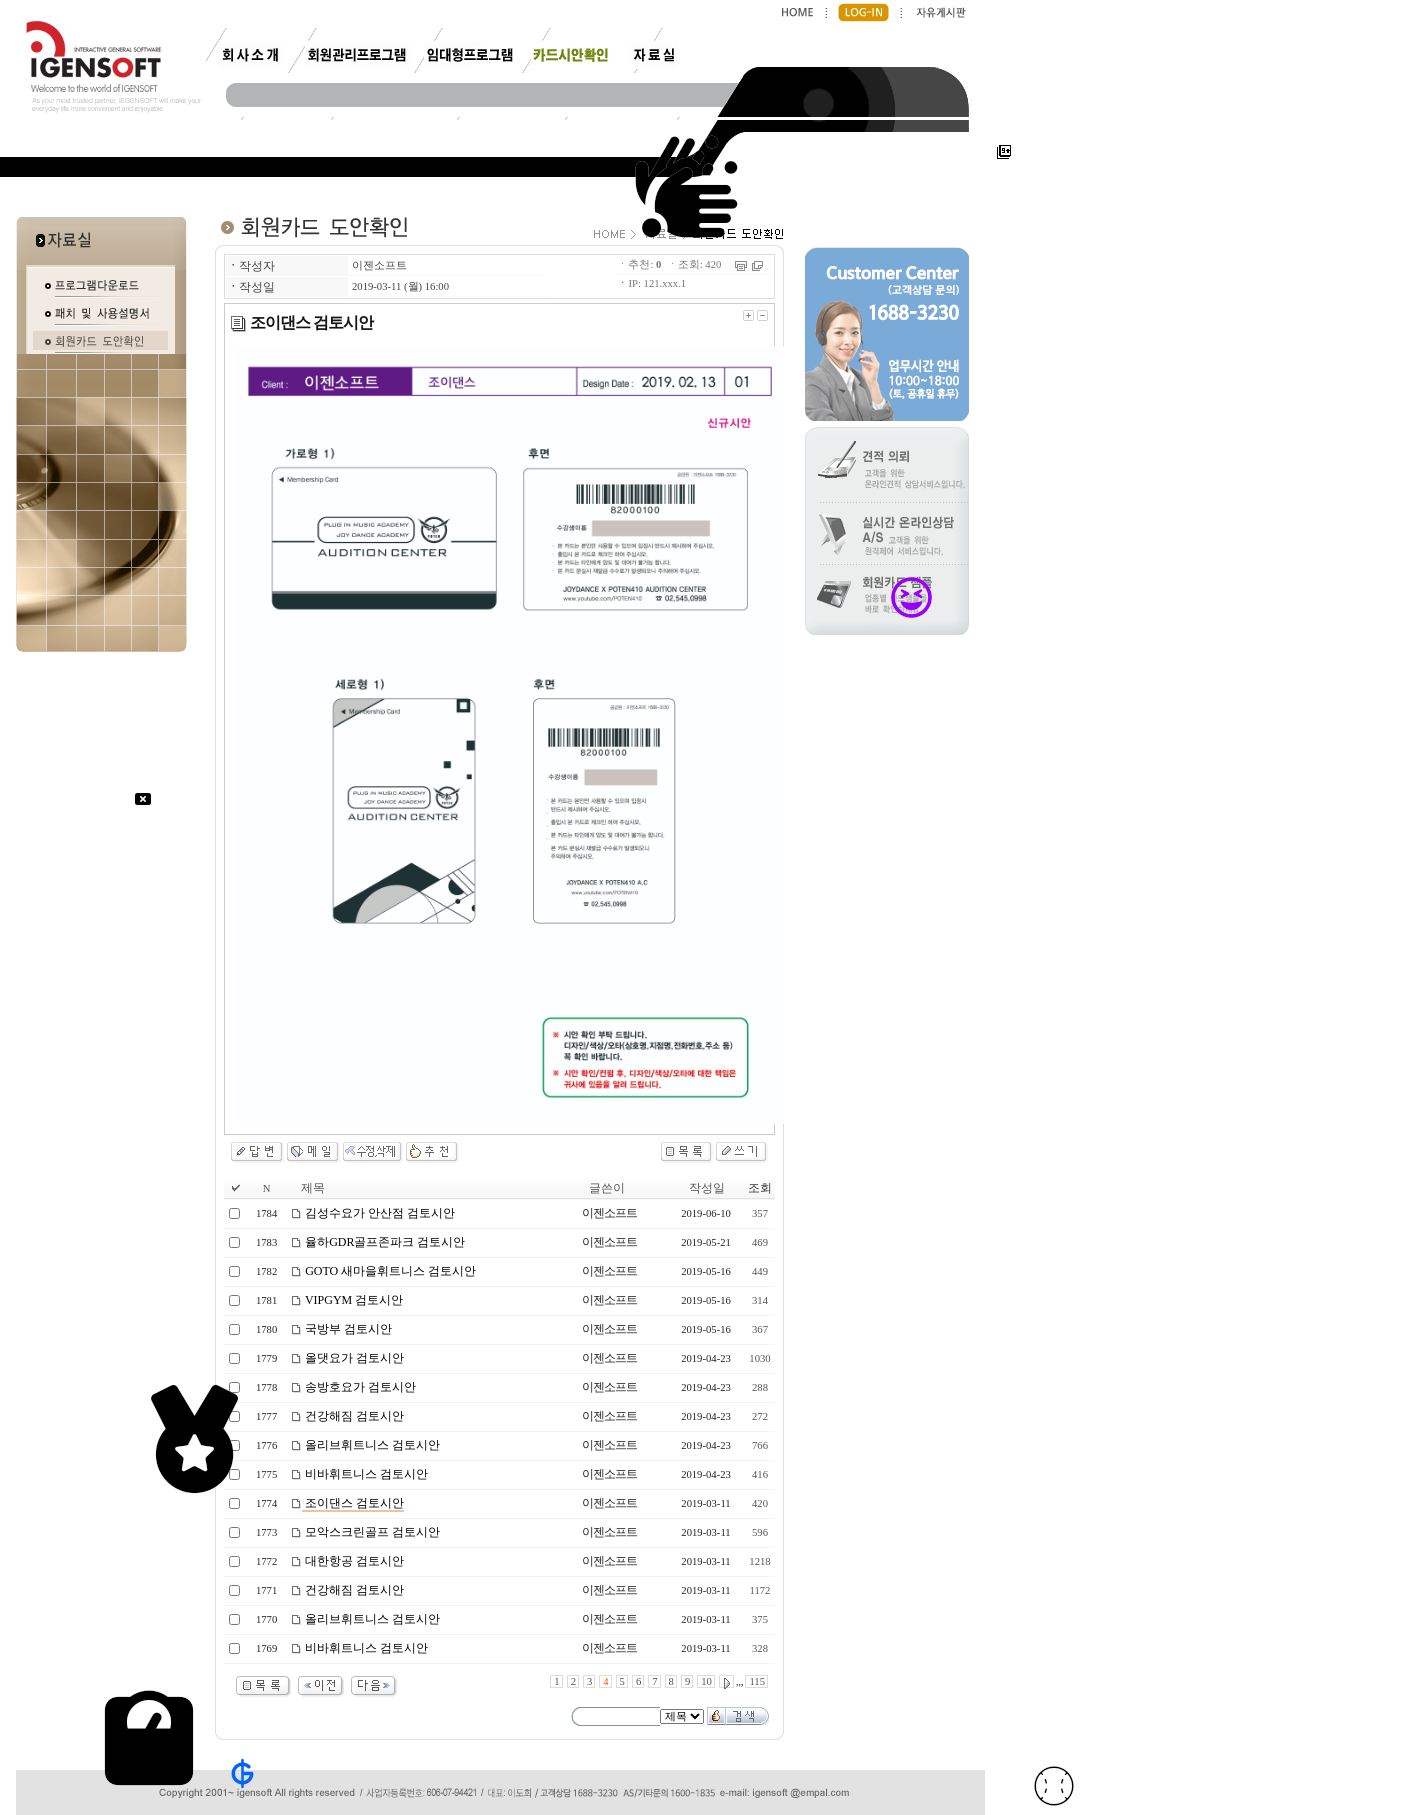  Describe the element at coordinates (143, 799) in the screenshot. I see `close or dismiss a dialog box` at that location.